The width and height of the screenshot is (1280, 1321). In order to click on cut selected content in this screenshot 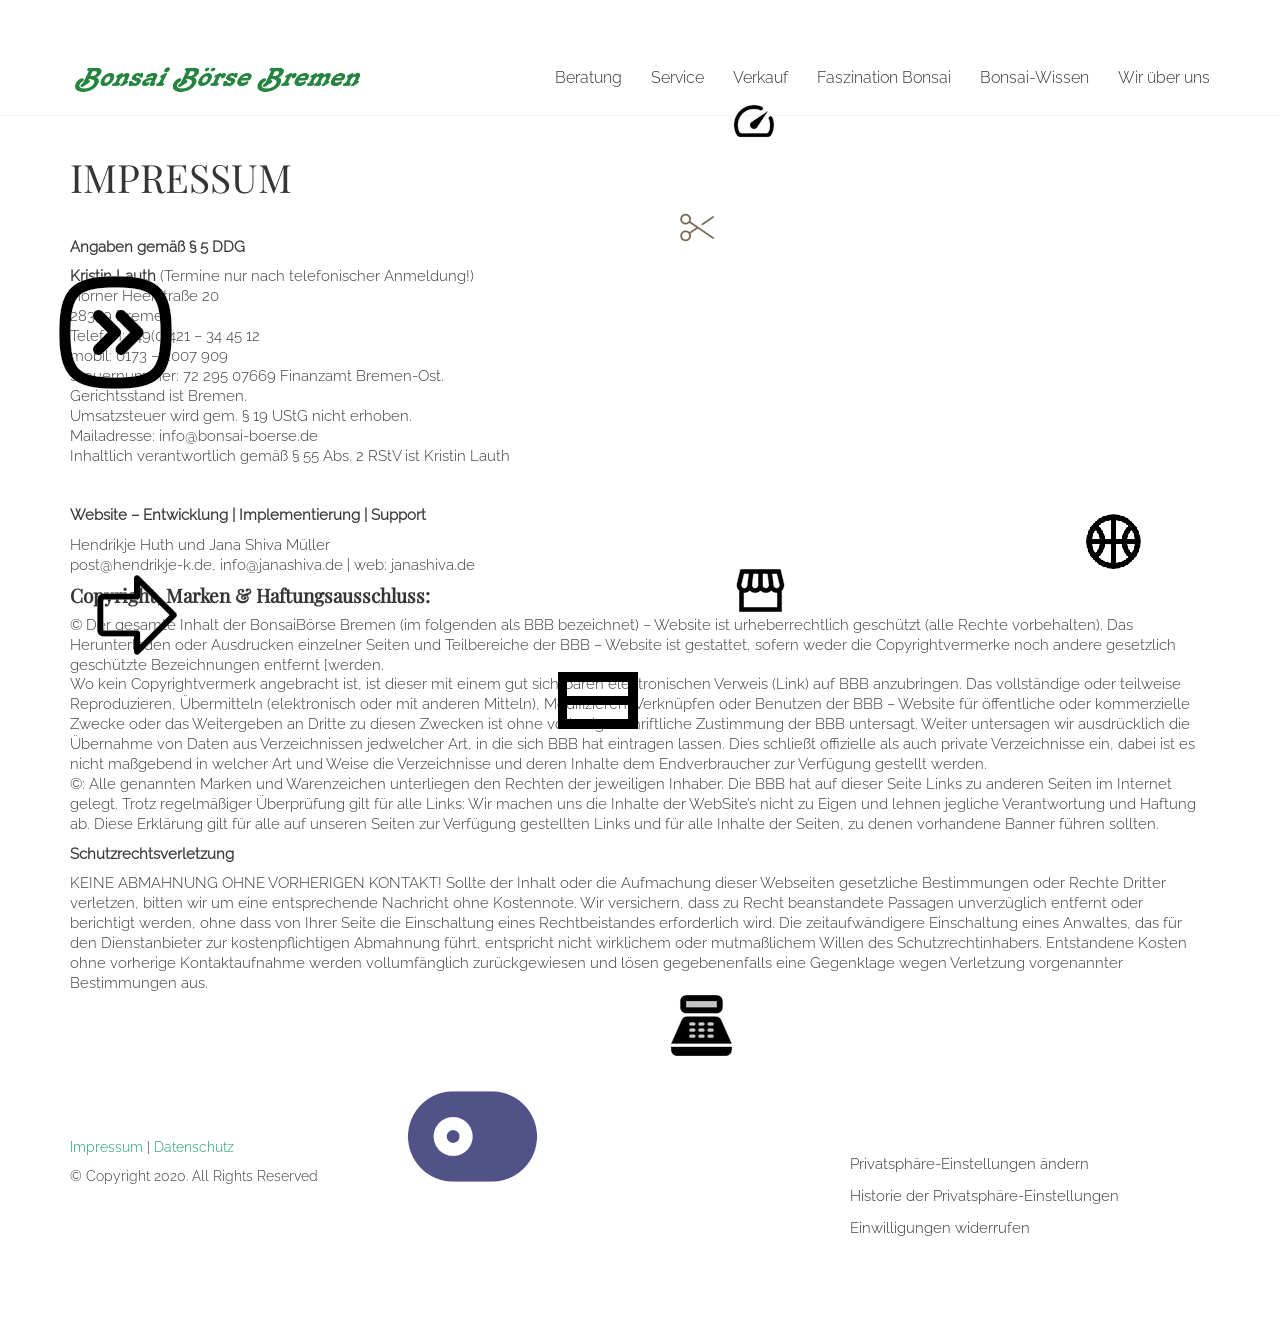, I will do `click(696, 227)`.